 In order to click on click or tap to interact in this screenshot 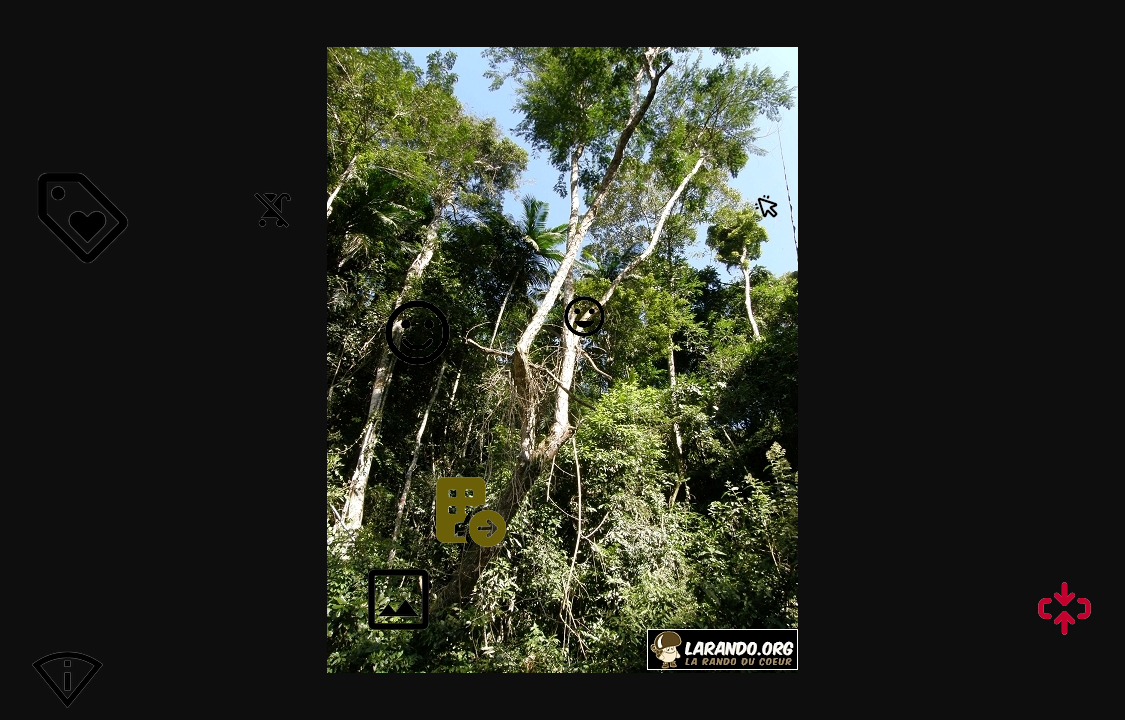, I will do `click(767, 207)`.